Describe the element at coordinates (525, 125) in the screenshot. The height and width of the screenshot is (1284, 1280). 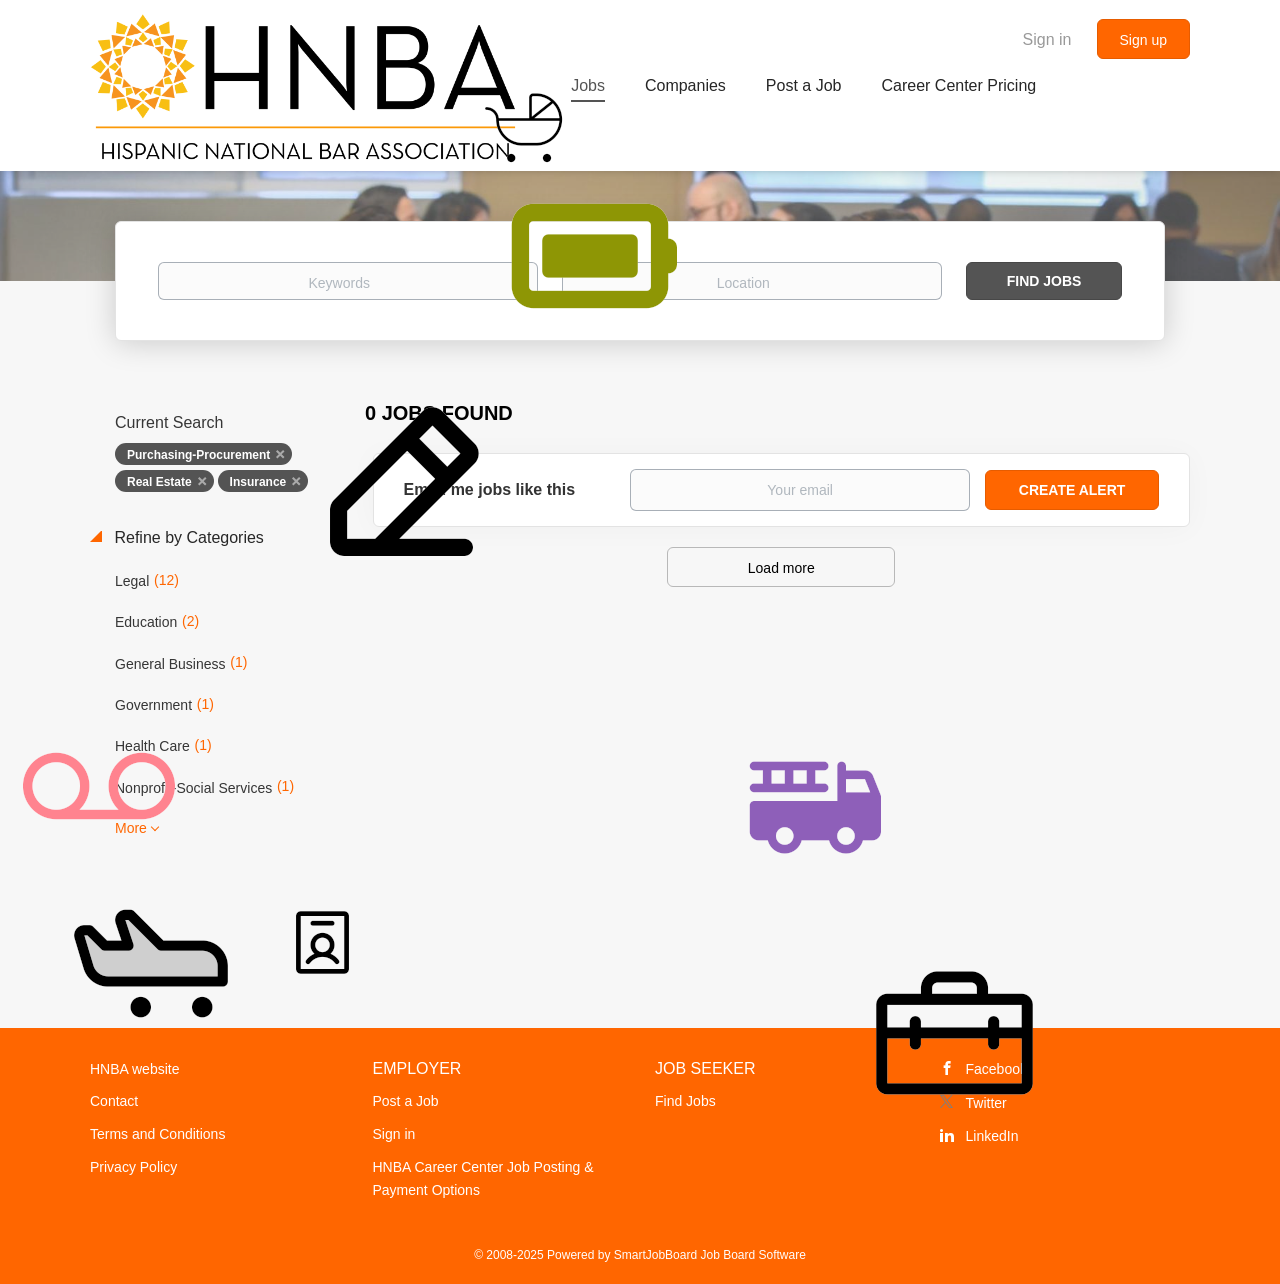
I see `access baby or parenting-related features` at that location.